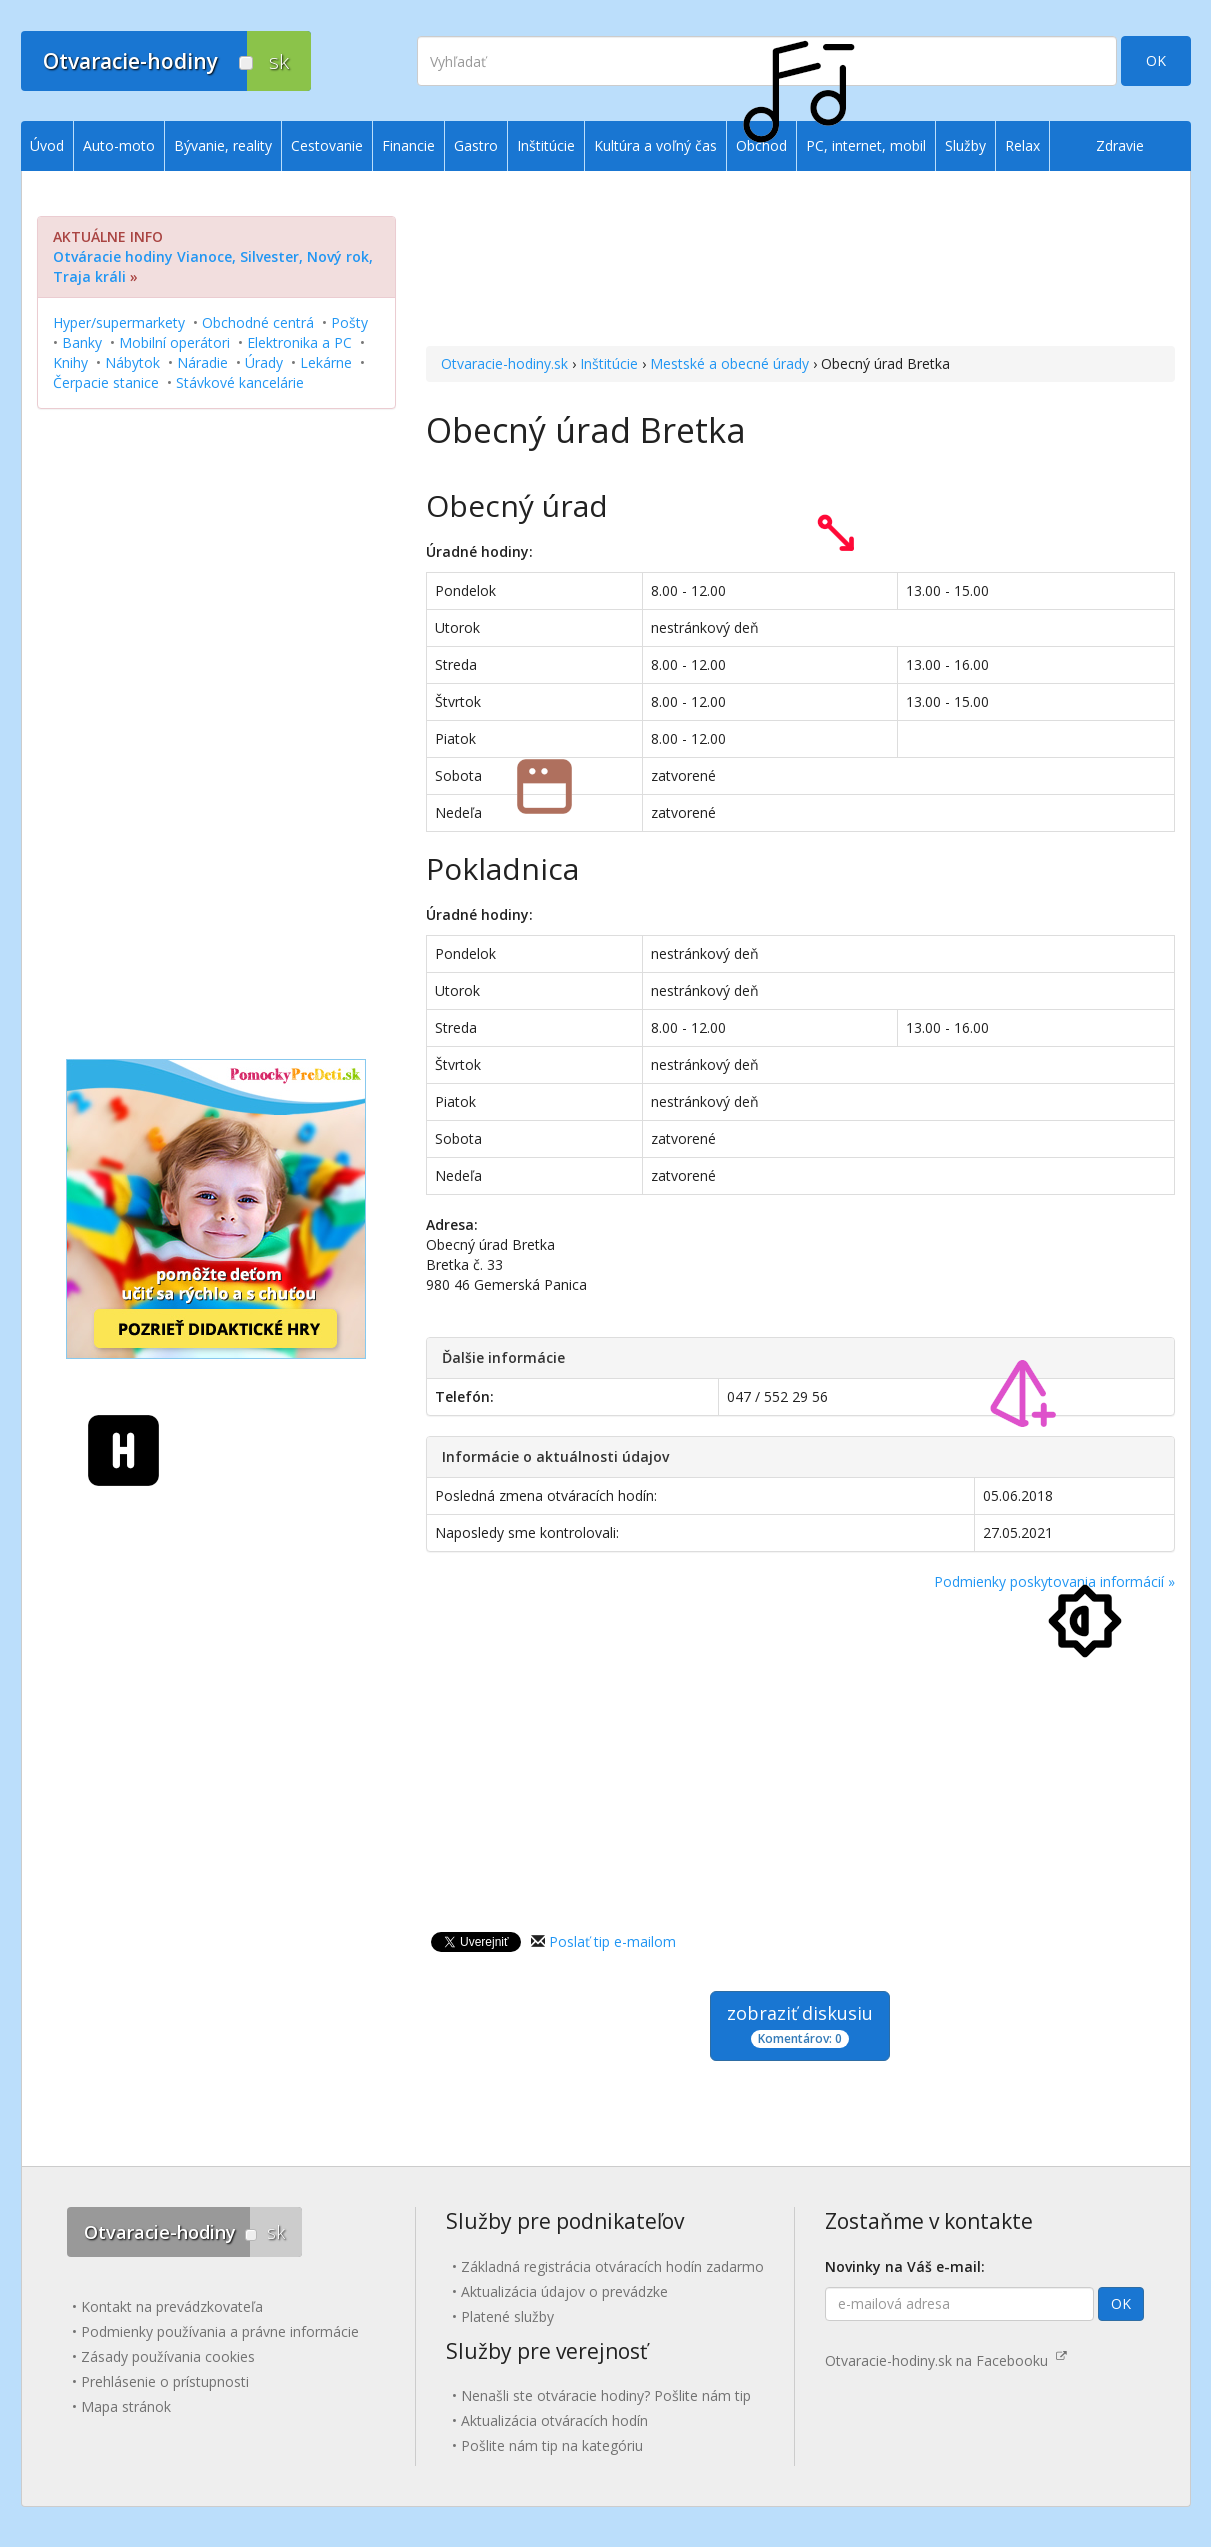  Describe the element at coordinates (837, 534) in the screenshot. I see `navigate to the next item diagonally` at that location.